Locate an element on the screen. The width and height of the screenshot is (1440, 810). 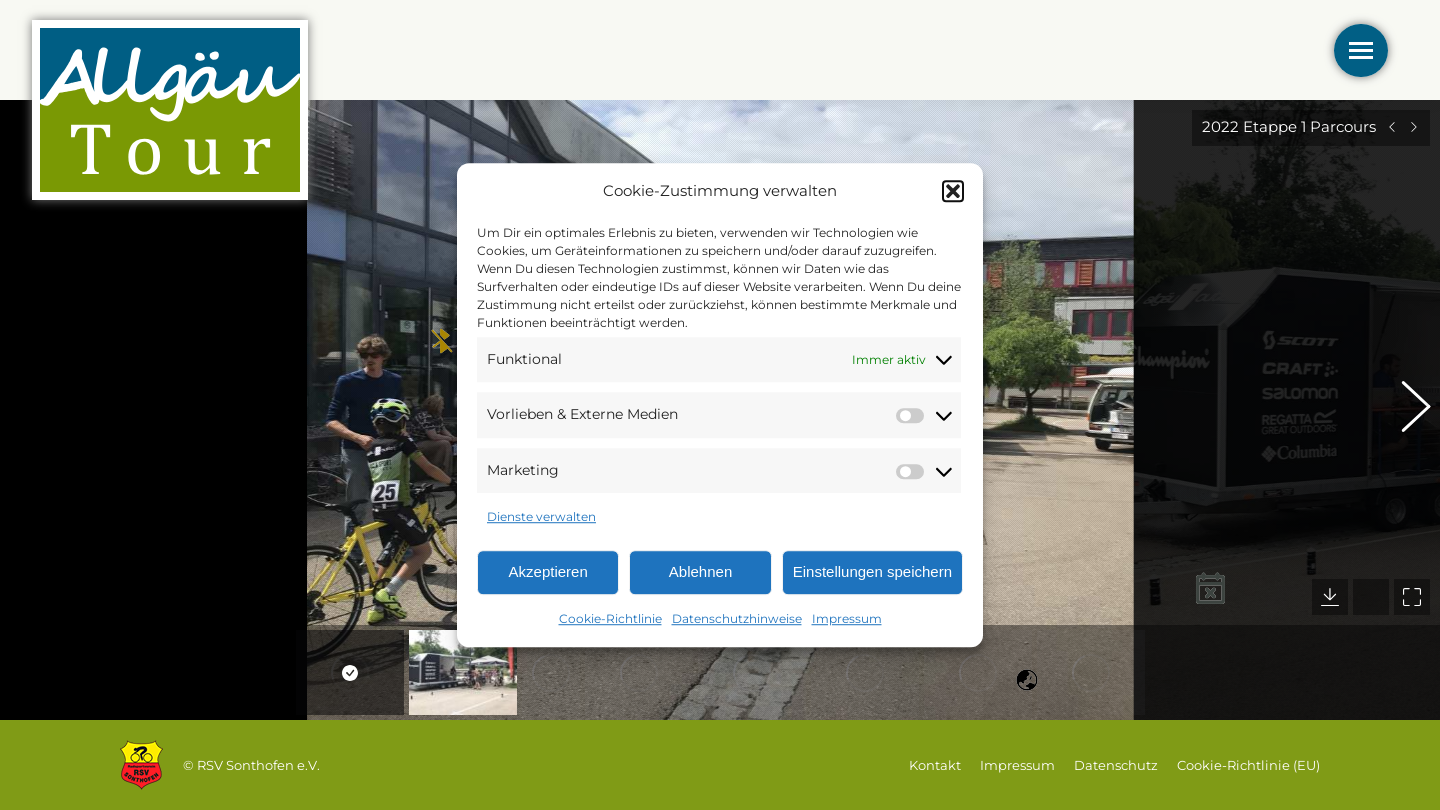
bluetooth is disabled or unavailable is located at coordinates (441, 341).